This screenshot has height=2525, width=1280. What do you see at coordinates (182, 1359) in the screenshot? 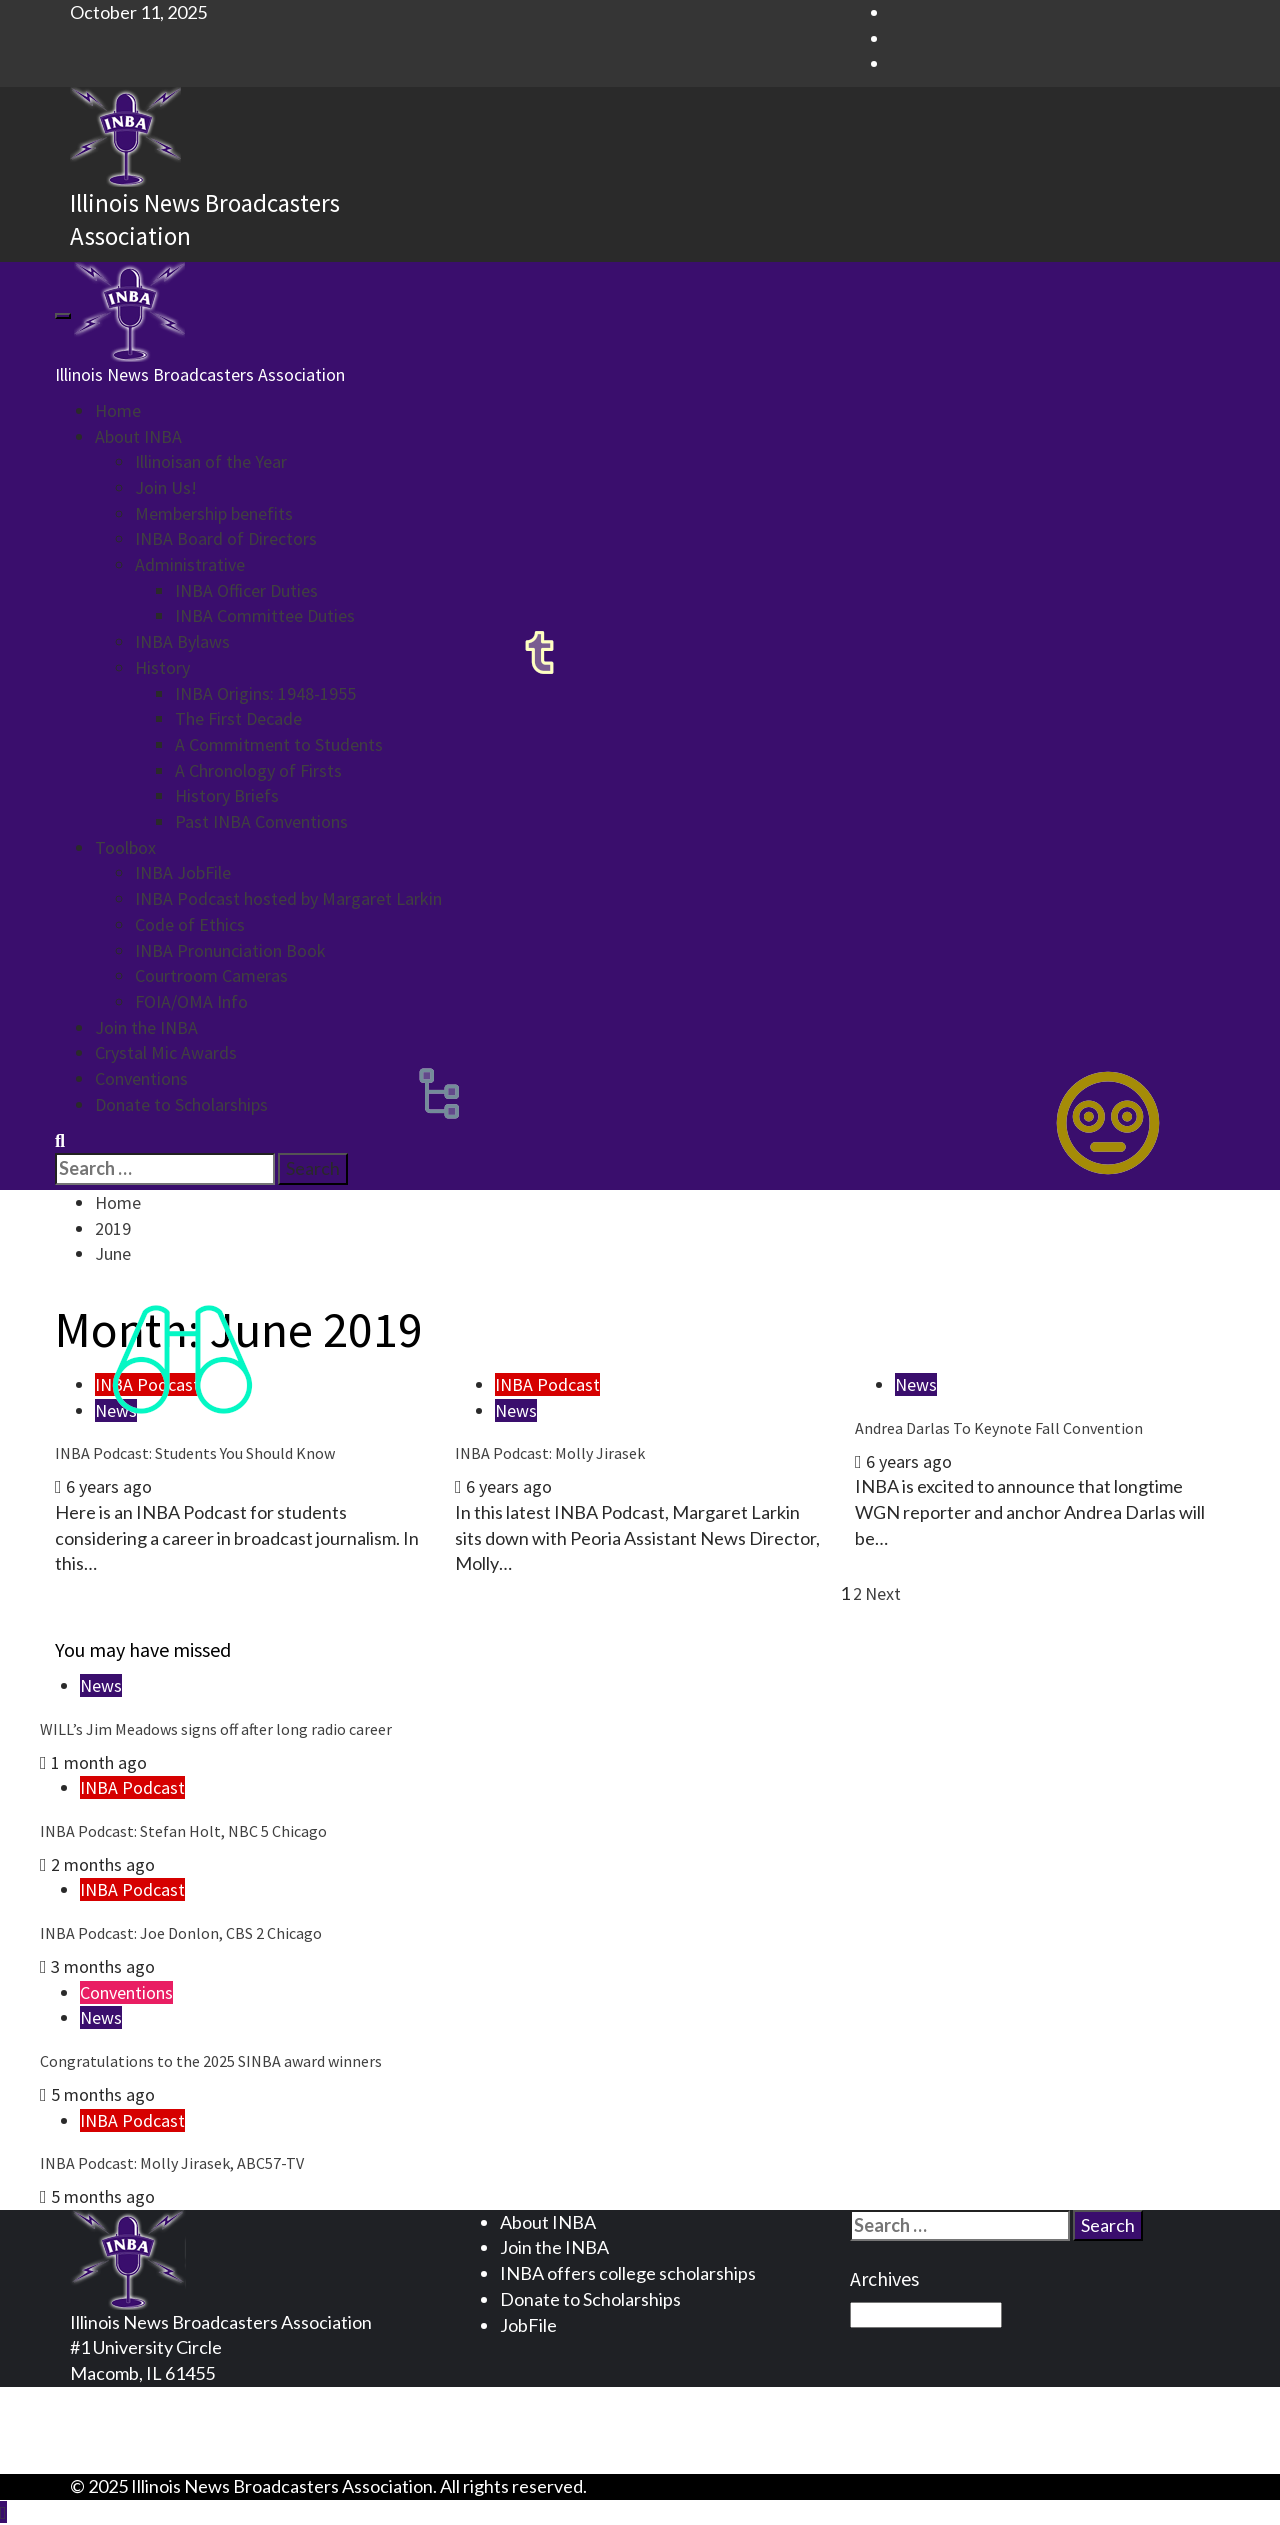
I see `search or explore content` at bounding box center [182, 1359].